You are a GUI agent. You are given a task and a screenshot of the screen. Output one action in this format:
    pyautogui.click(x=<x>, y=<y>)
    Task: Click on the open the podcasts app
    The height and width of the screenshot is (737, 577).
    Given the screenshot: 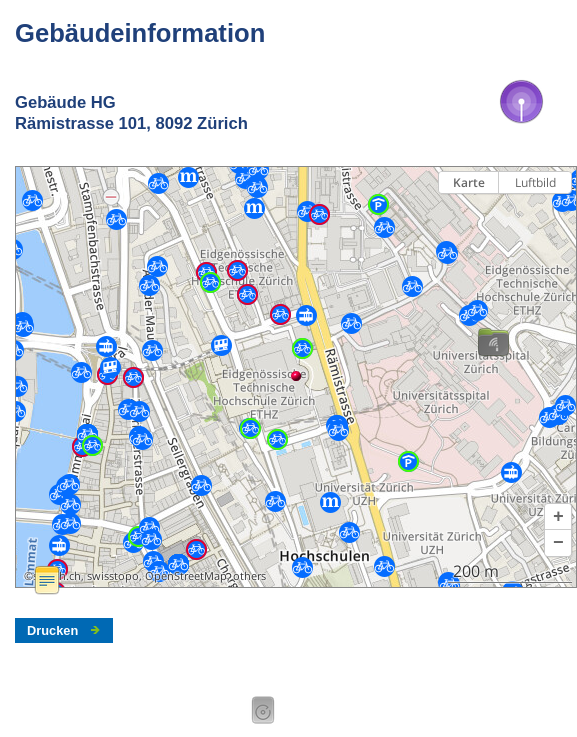 What is the action you would take?
    pyautogui.click(x=521, y=101)
    